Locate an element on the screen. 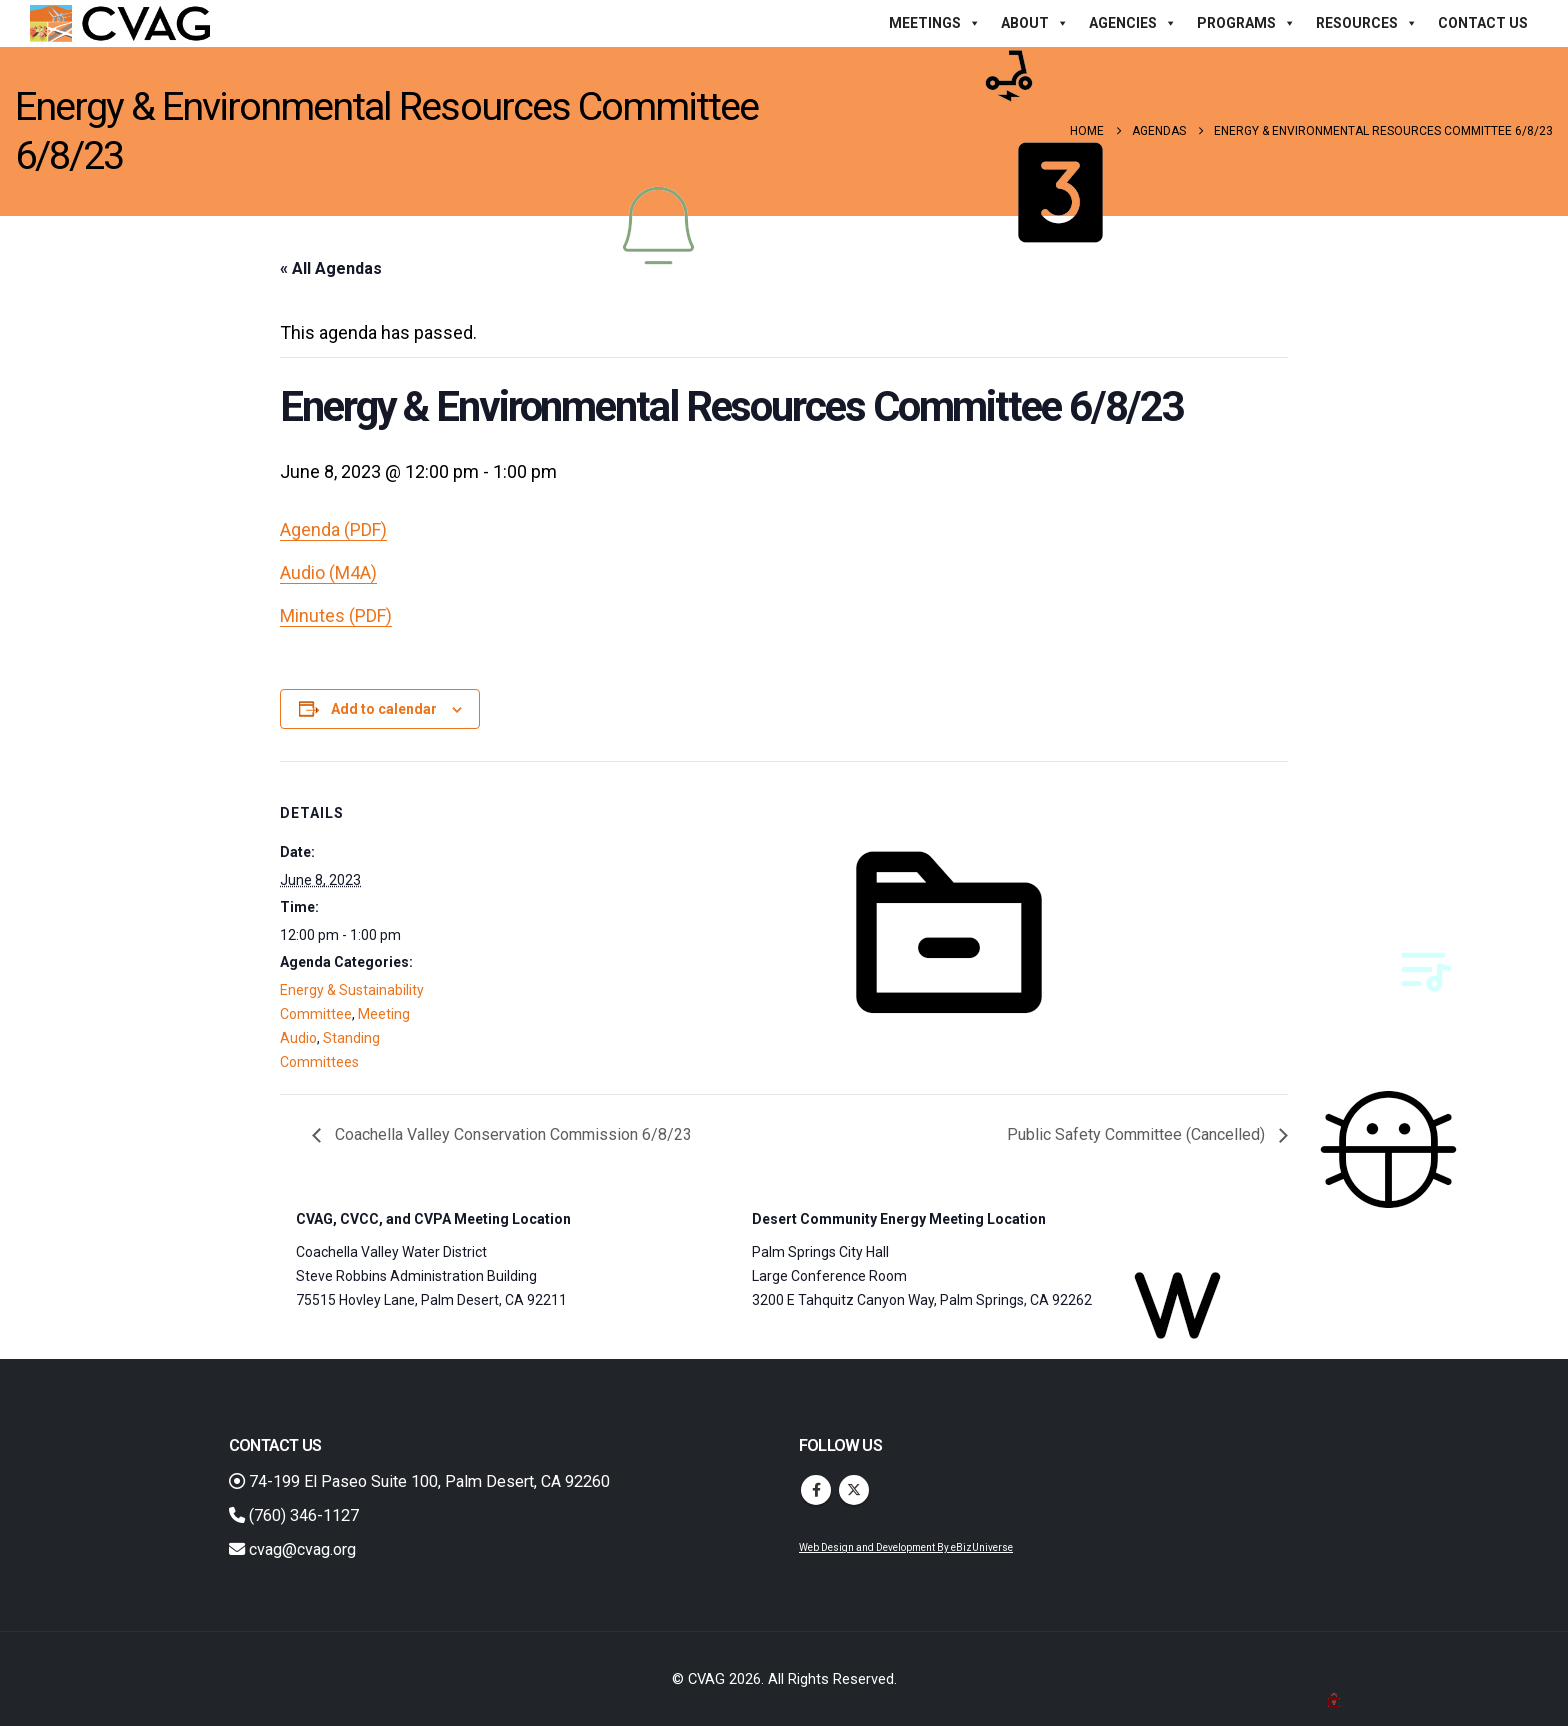 Image resolution: width=1568 pixels, height=1726 pixels. remove a folder from your files is located at coordinates (949, 934).